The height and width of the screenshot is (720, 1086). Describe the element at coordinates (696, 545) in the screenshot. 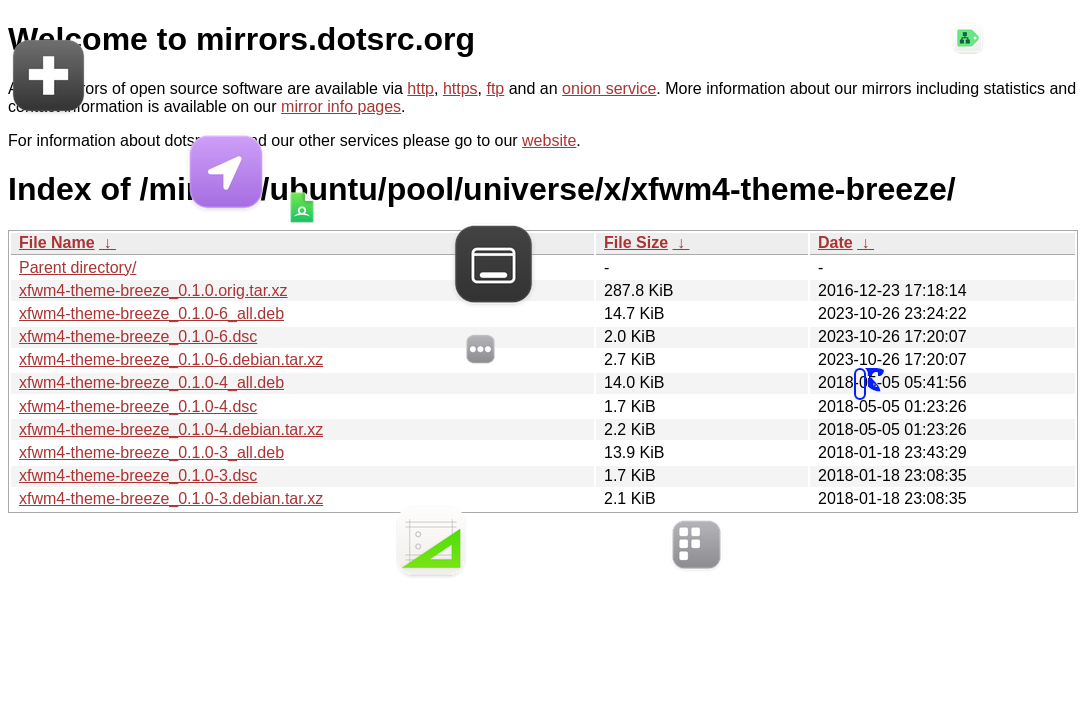

I see `open xfdashboard application overview` at that location.